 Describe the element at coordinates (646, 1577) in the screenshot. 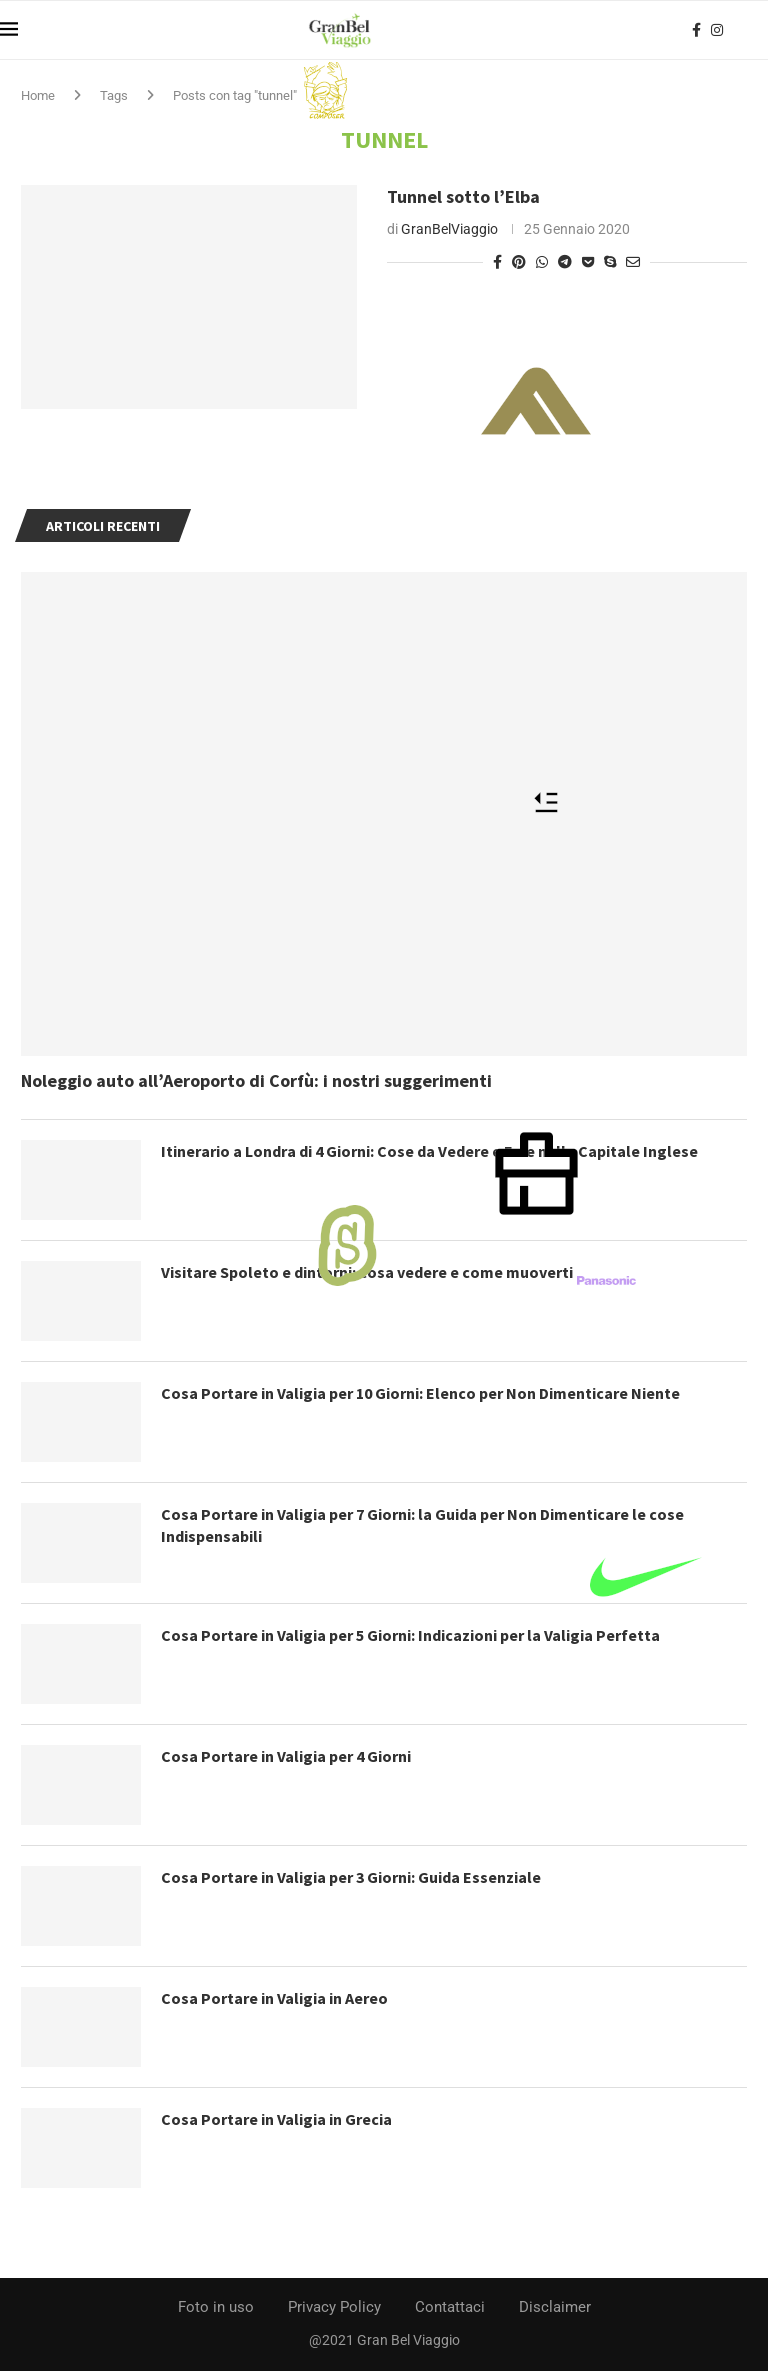

I see `Nike brand logo` at that location.